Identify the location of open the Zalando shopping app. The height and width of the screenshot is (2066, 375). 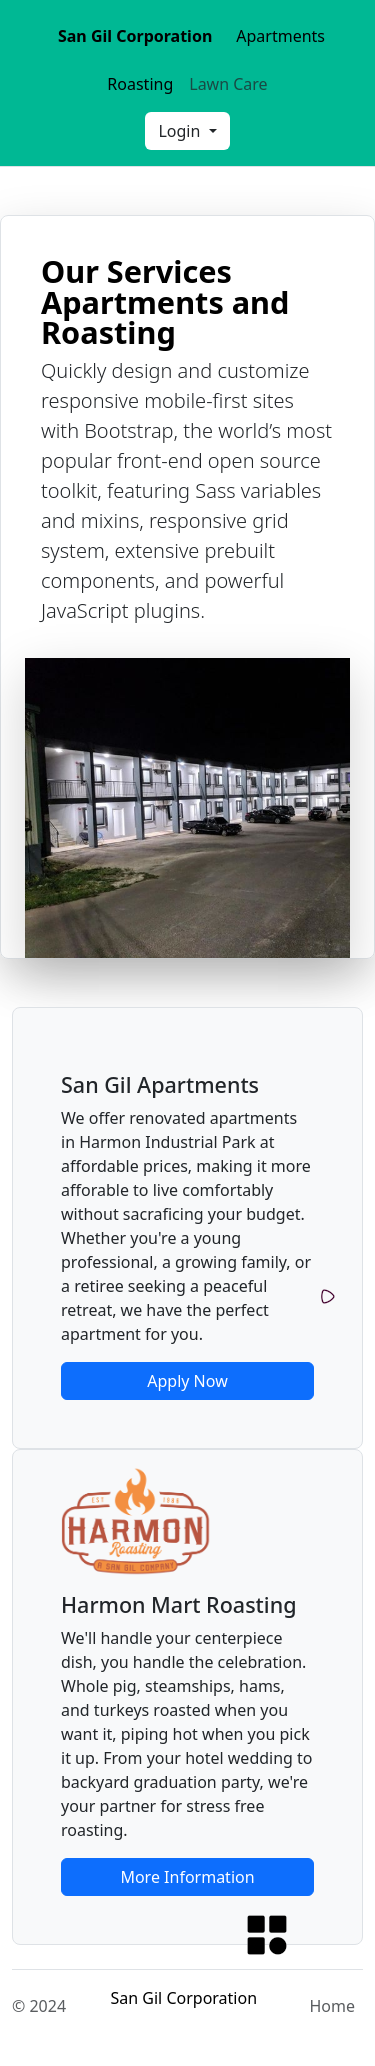
(327, 1296).